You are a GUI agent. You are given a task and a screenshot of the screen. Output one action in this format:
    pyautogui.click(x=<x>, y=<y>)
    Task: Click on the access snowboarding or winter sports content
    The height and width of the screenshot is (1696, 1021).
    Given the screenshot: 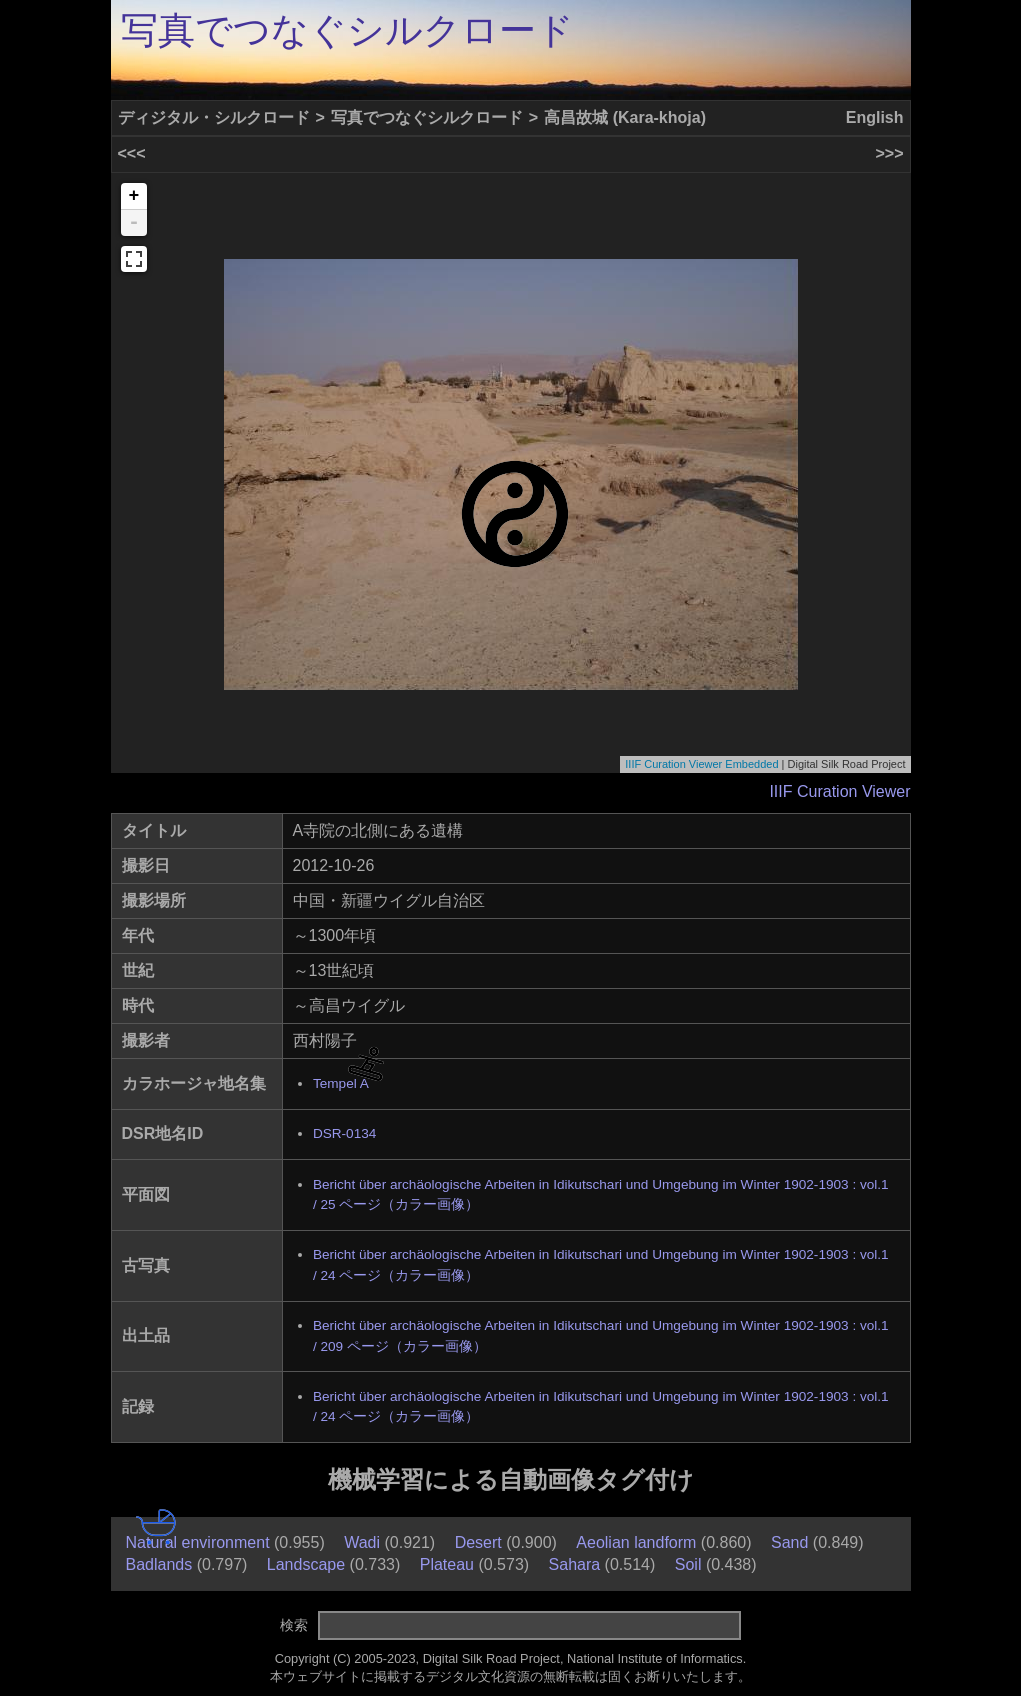 What is the action you would take?
    pyautogui.click(x=368, y=1064)
    